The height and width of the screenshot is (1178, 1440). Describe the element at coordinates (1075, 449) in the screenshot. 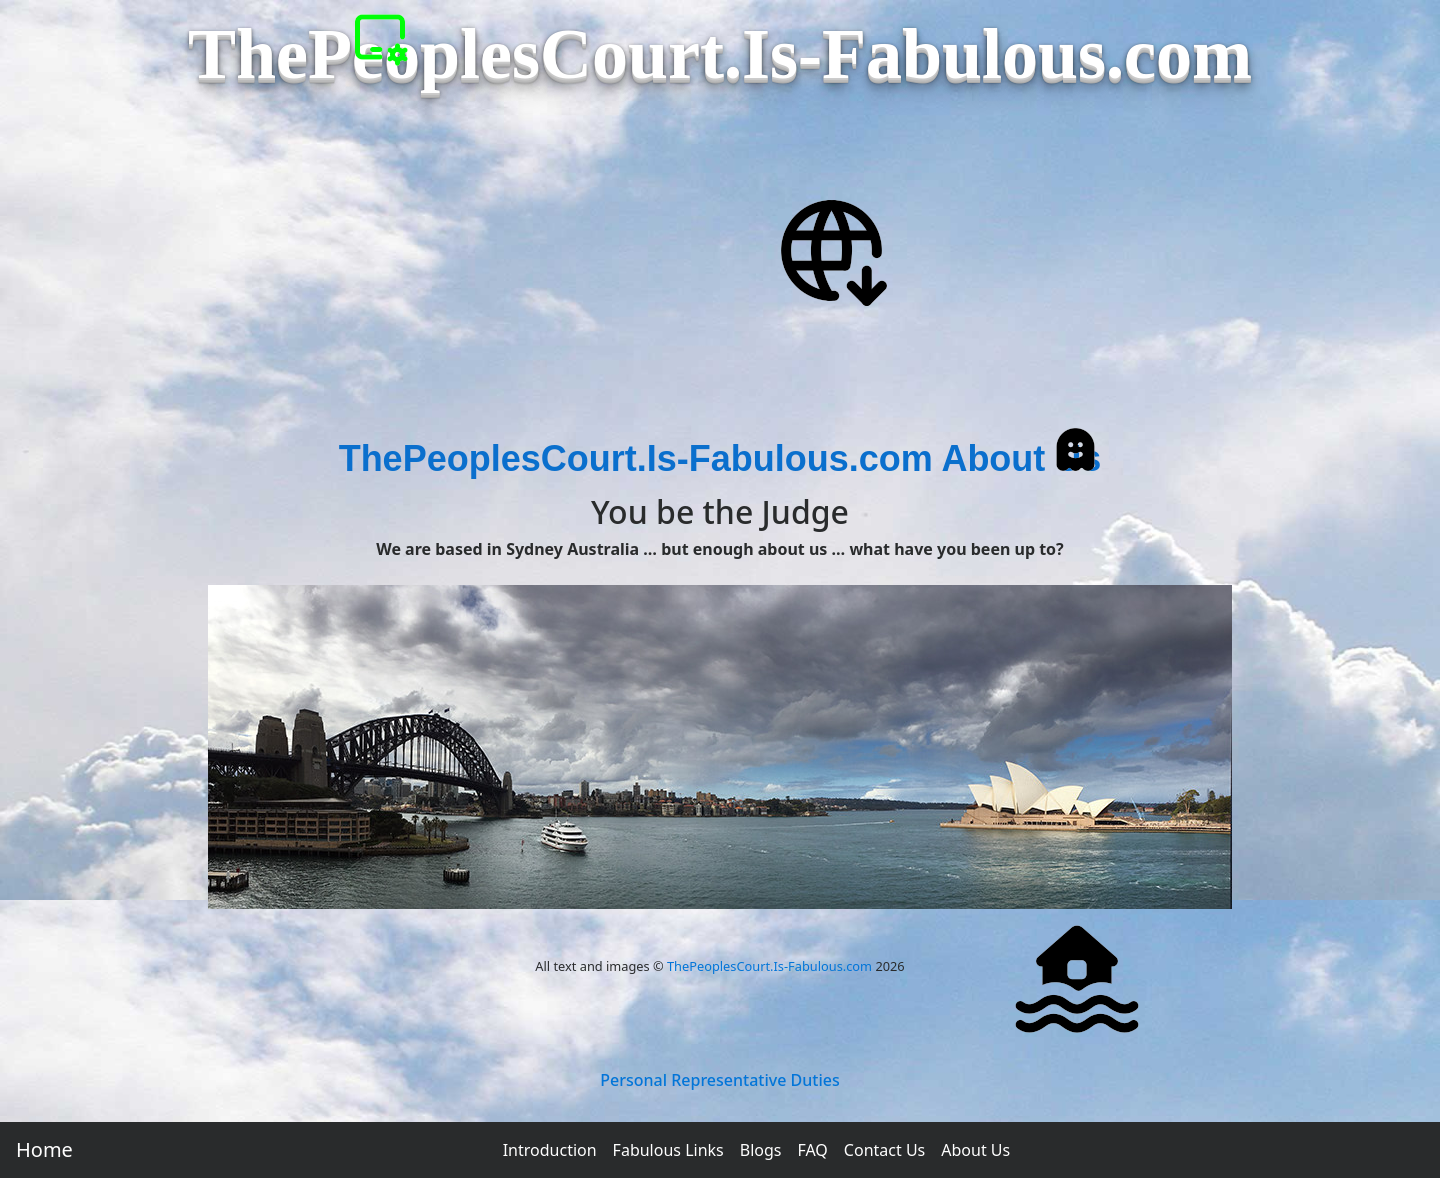

I see `toggle incognito or ghost mode` at that location.